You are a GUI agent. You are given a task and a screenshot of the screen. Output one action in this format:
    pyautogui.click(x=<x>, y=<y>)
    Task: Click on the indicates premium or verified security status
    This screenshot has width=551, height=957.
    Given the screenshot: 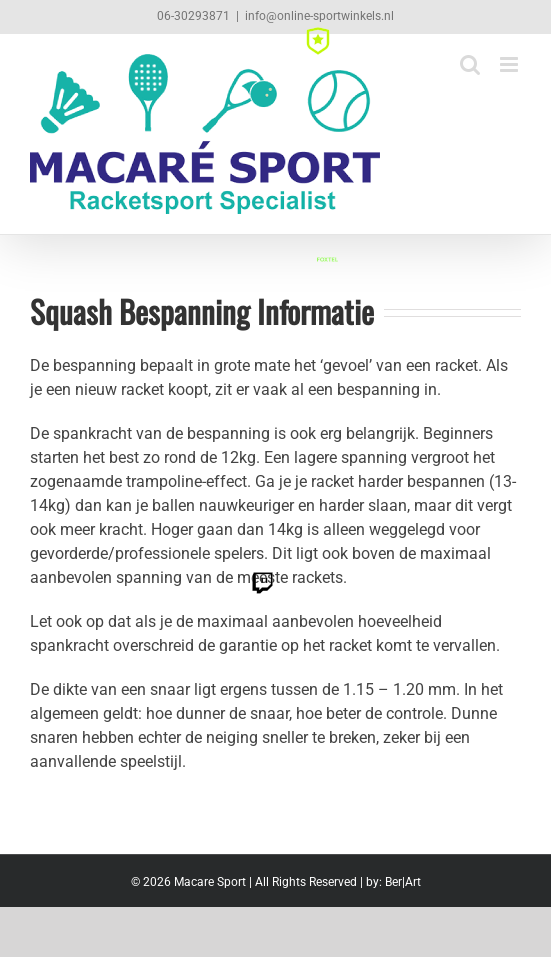 What is the action you would take?
    pyautogui.click(x=318, y=41)
    